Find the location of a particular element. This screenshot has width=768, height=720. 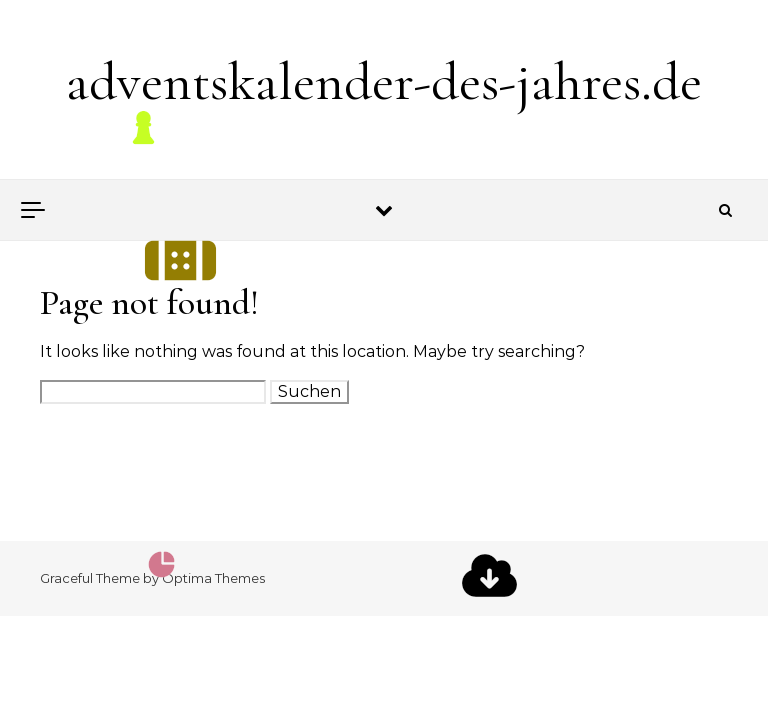

access first aid or medical information is located at coordinates (180, 260).